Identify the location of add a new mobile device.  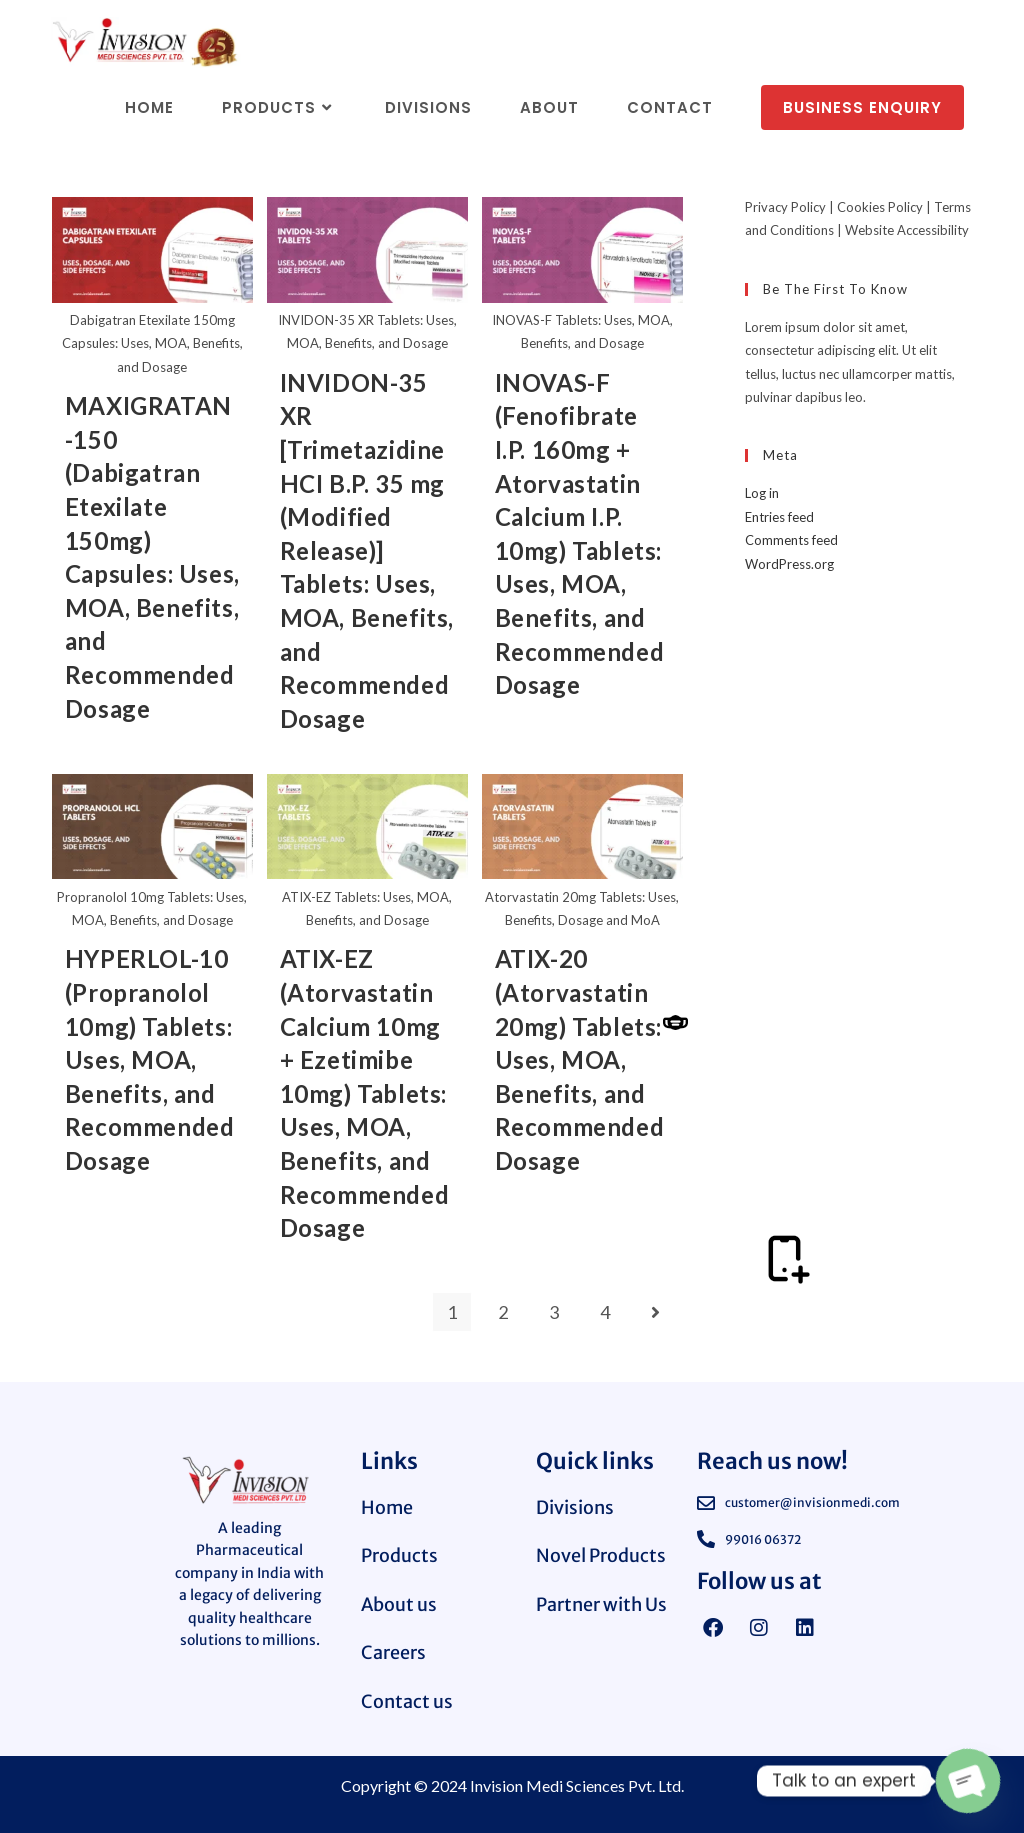
(784, 1258).